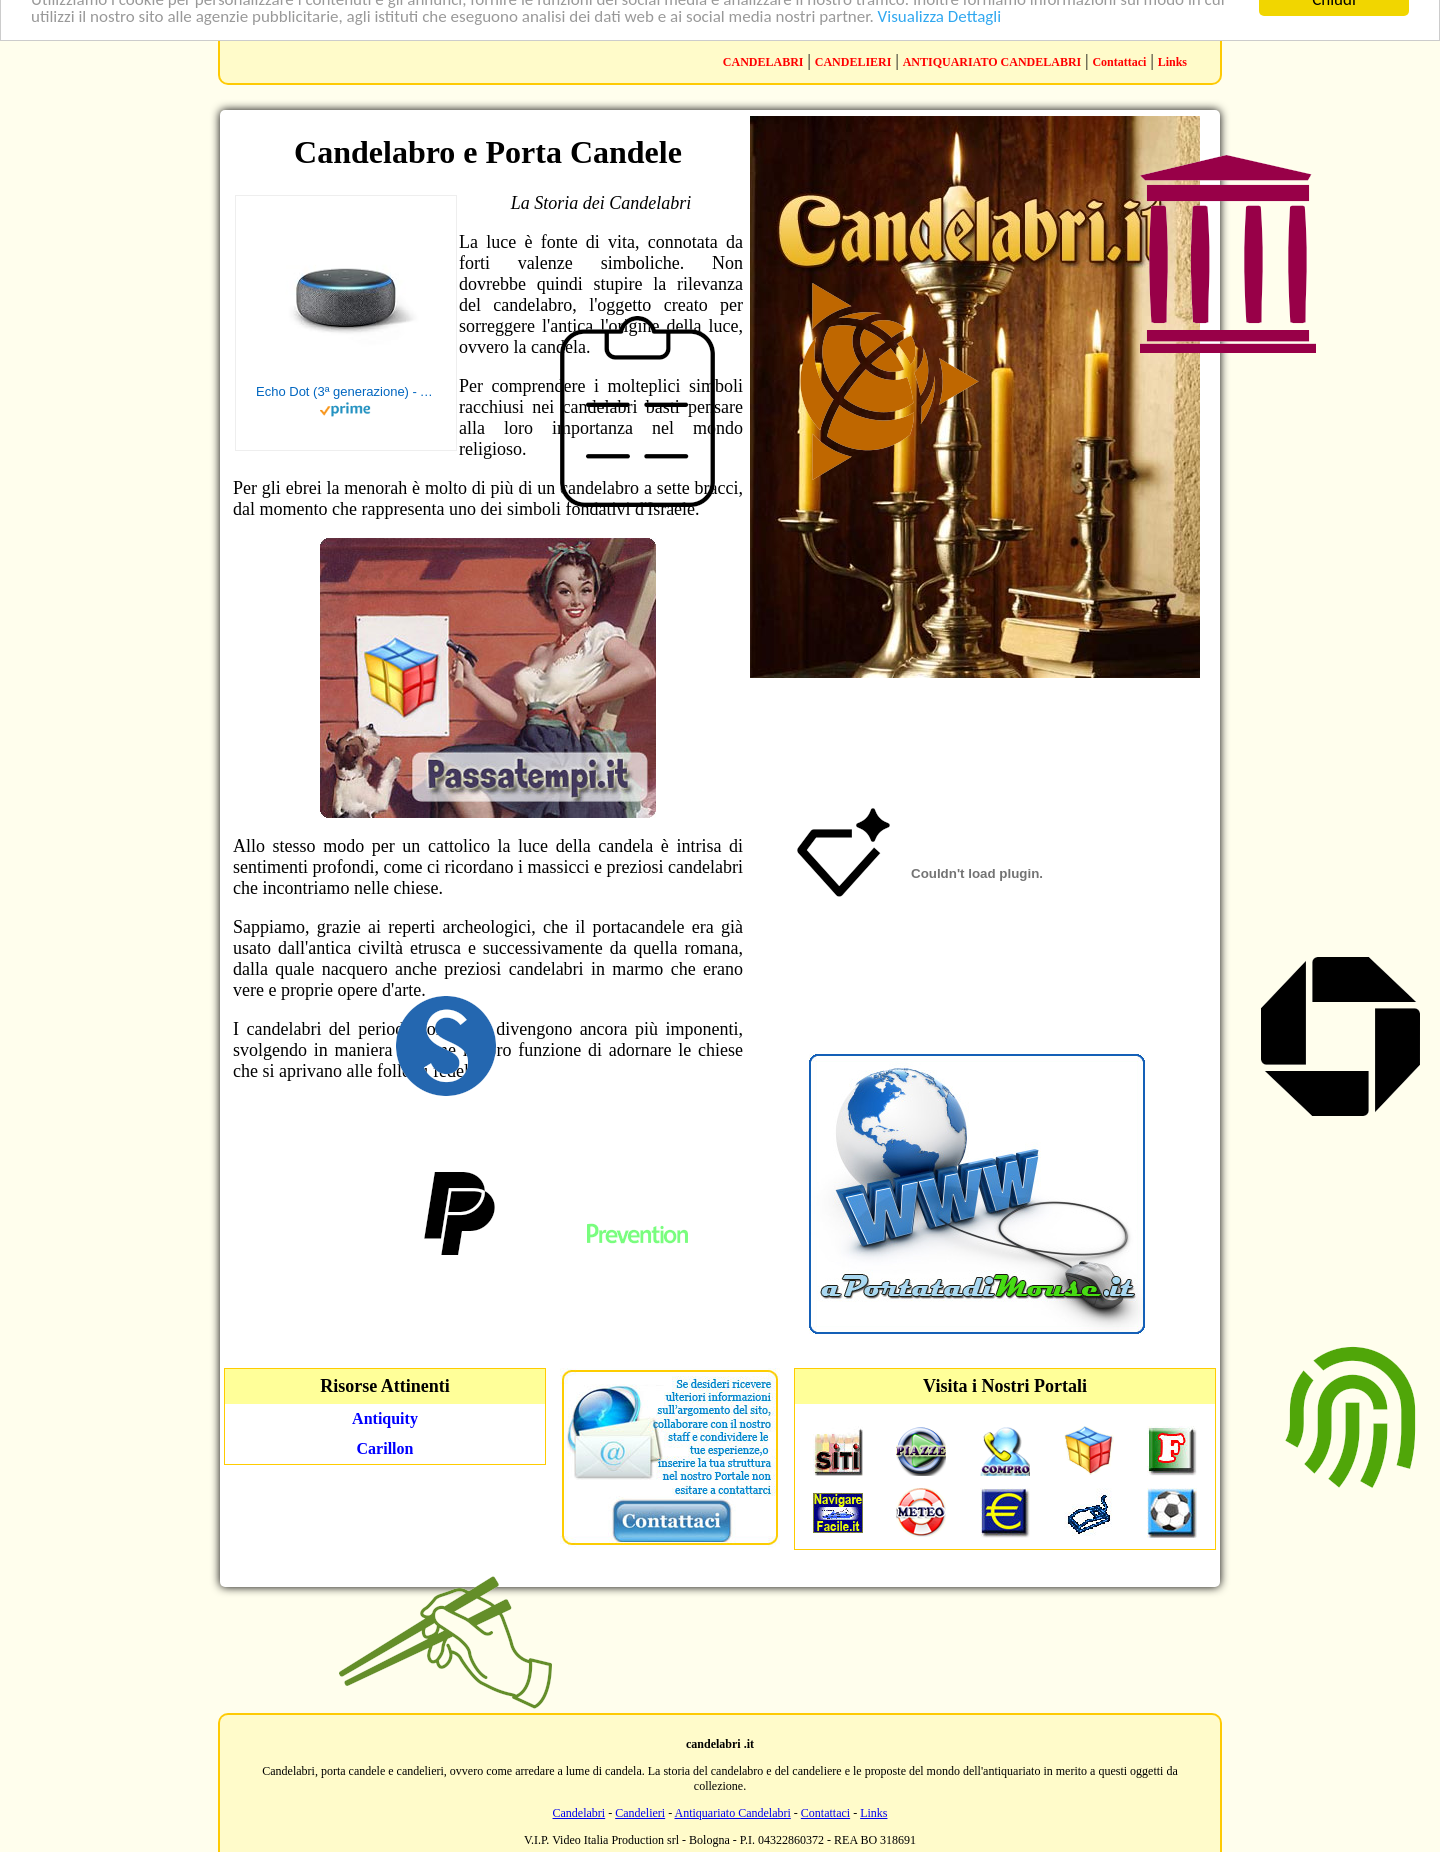 The width and height of the screenshot is (1440, 1852). What do you see at coordinates (1352, 1416) in the screenshot?
I see `authenticate with fingerprint` at bounding box center [1352, 1416].